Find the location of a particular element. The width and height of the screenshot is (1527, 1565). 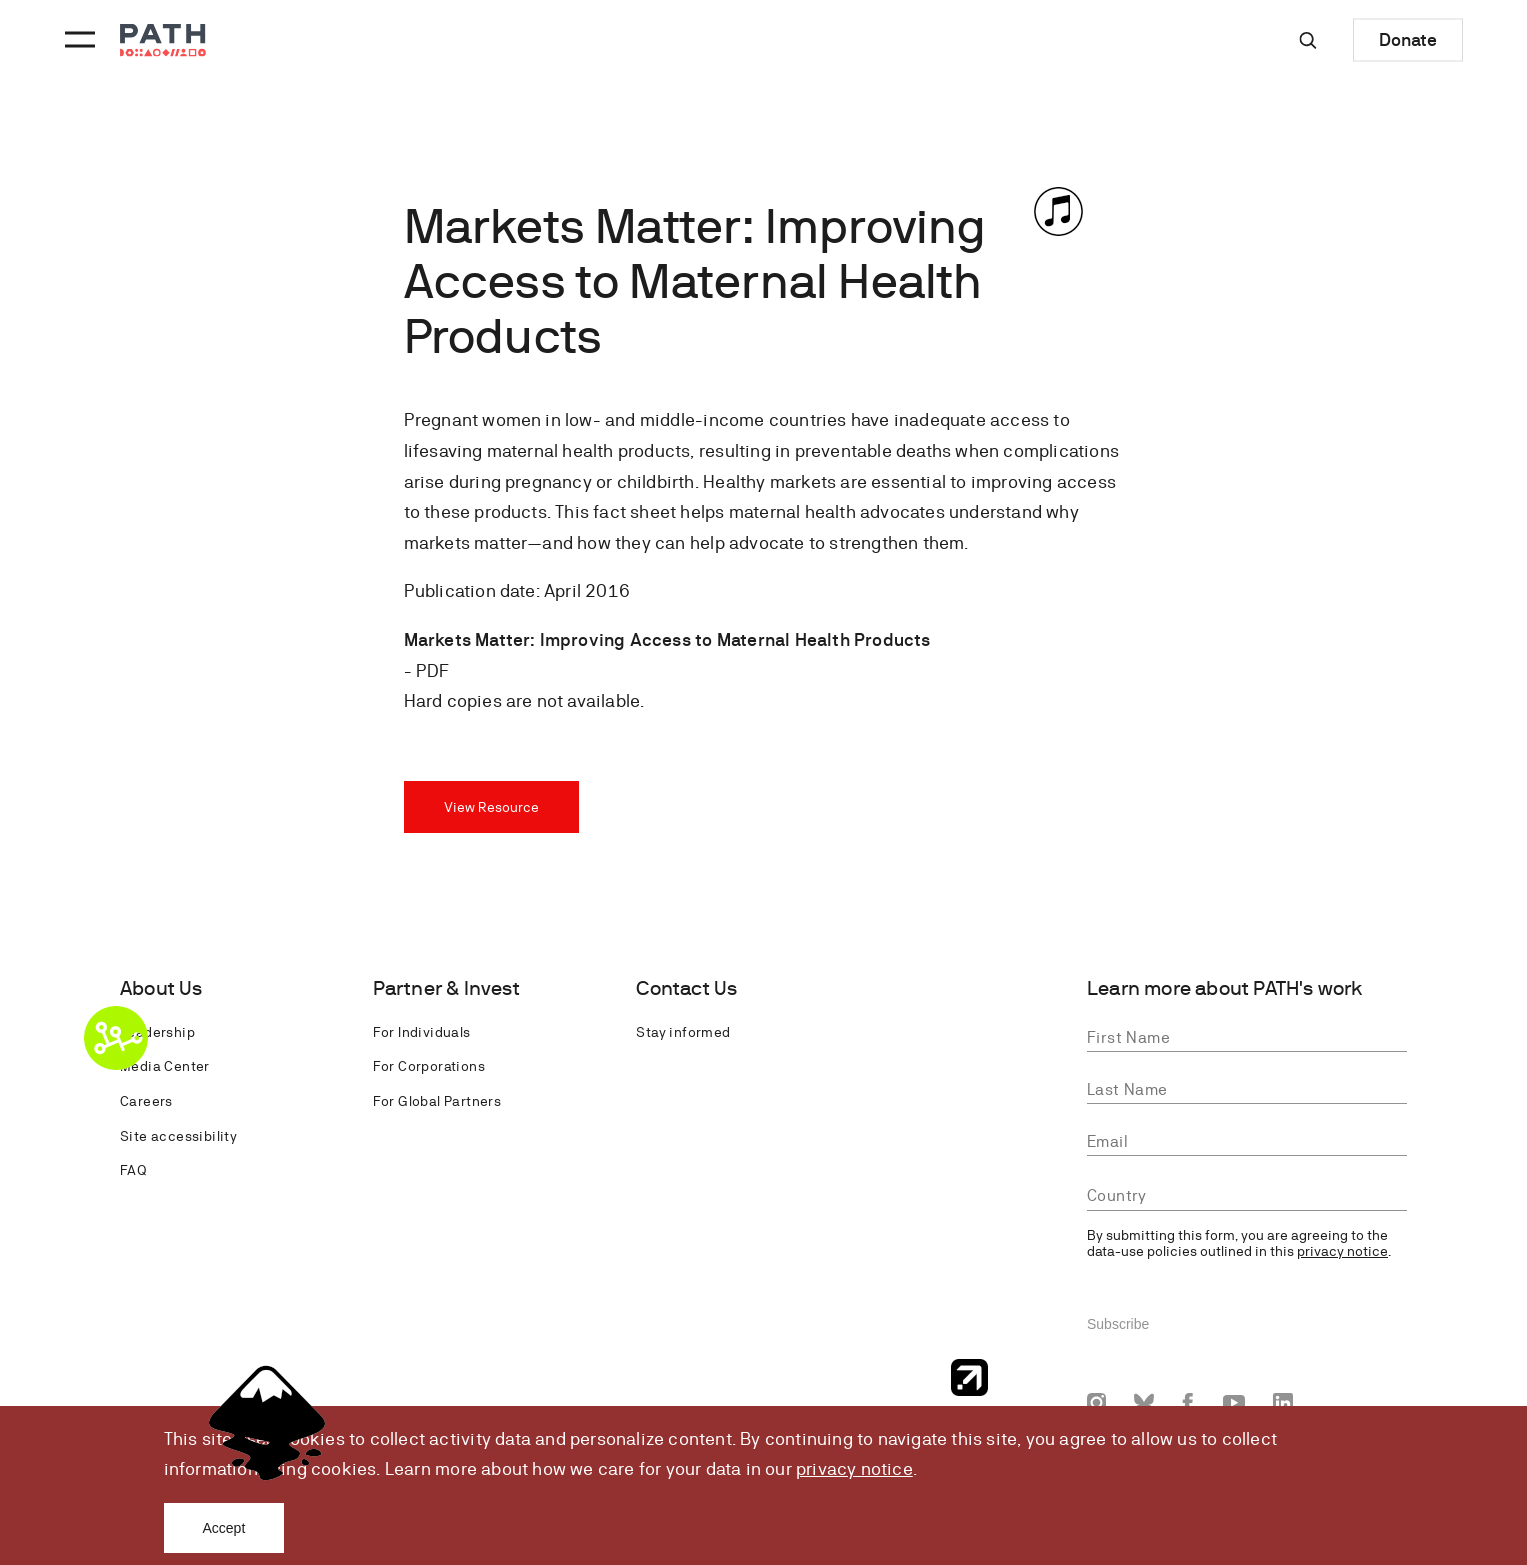

open the Expedia travel booking app is located at coordinates (969, 1377).